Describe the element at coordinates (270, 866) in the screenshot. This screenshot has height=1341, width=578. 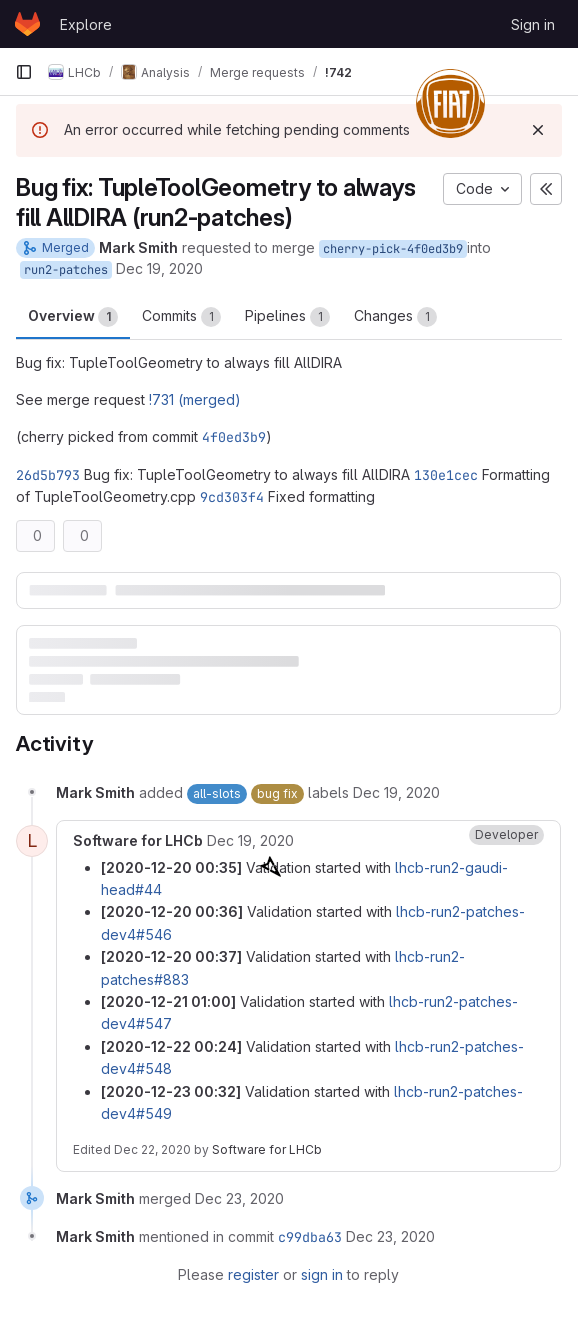
I see `open mapillary street-level imagery app` at that location.